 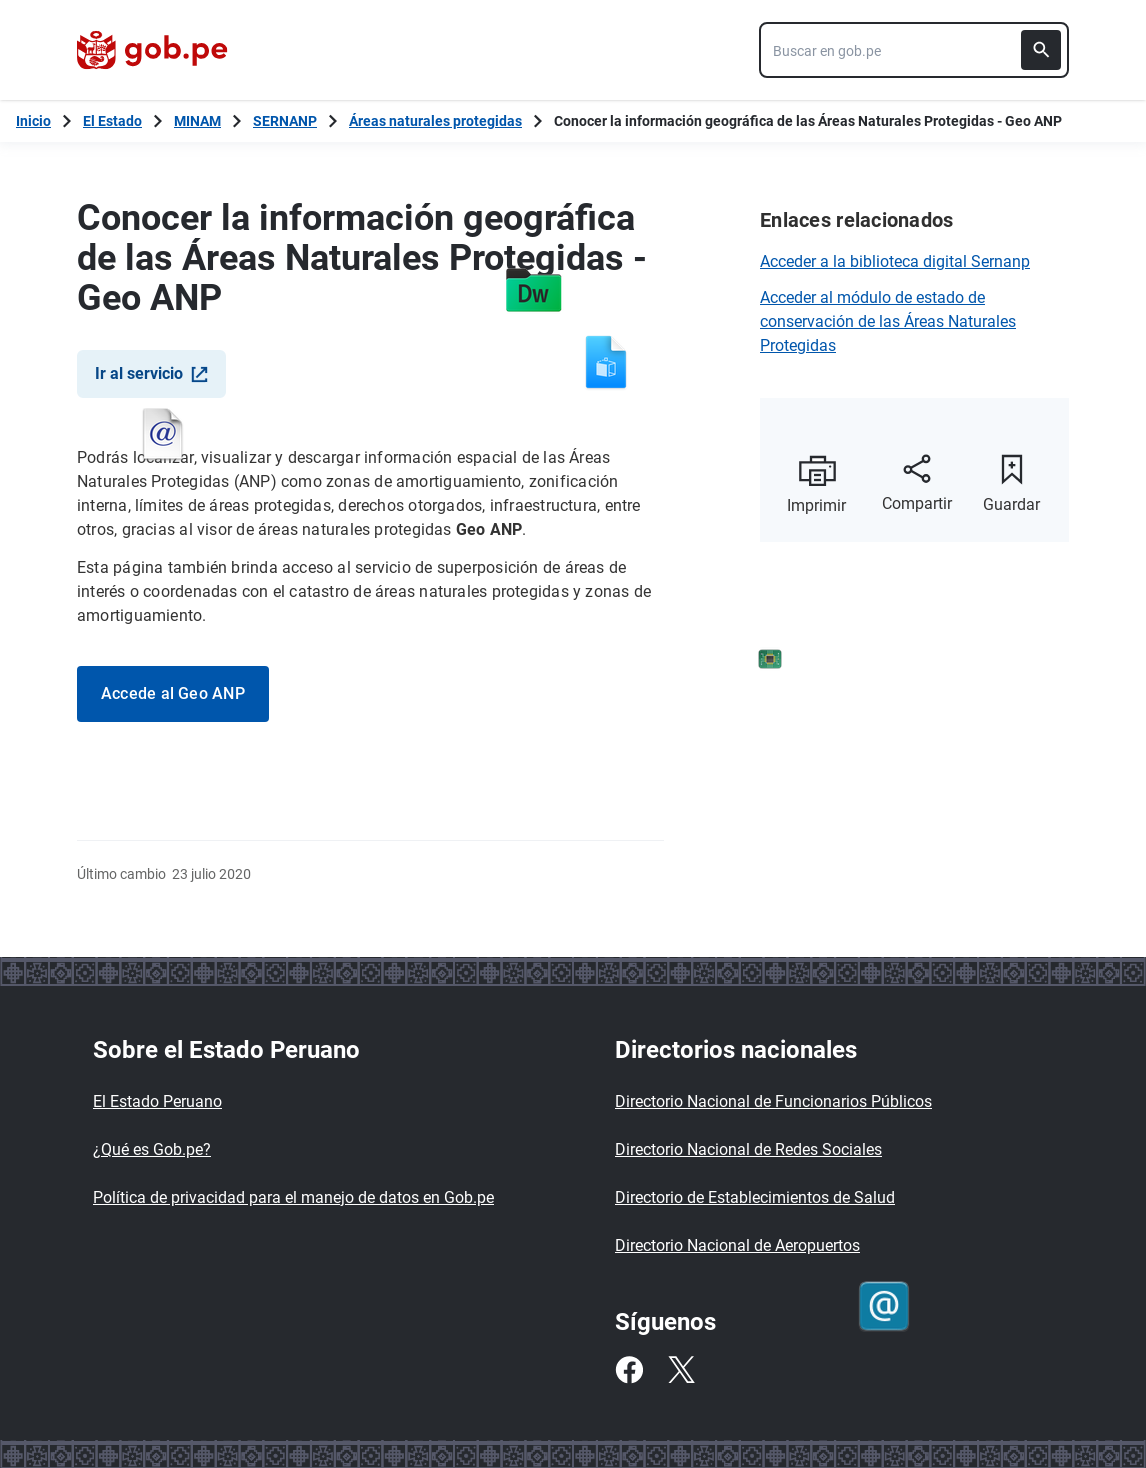 I want to click on access your saved web bookmarks, so click(x=163, y=435).